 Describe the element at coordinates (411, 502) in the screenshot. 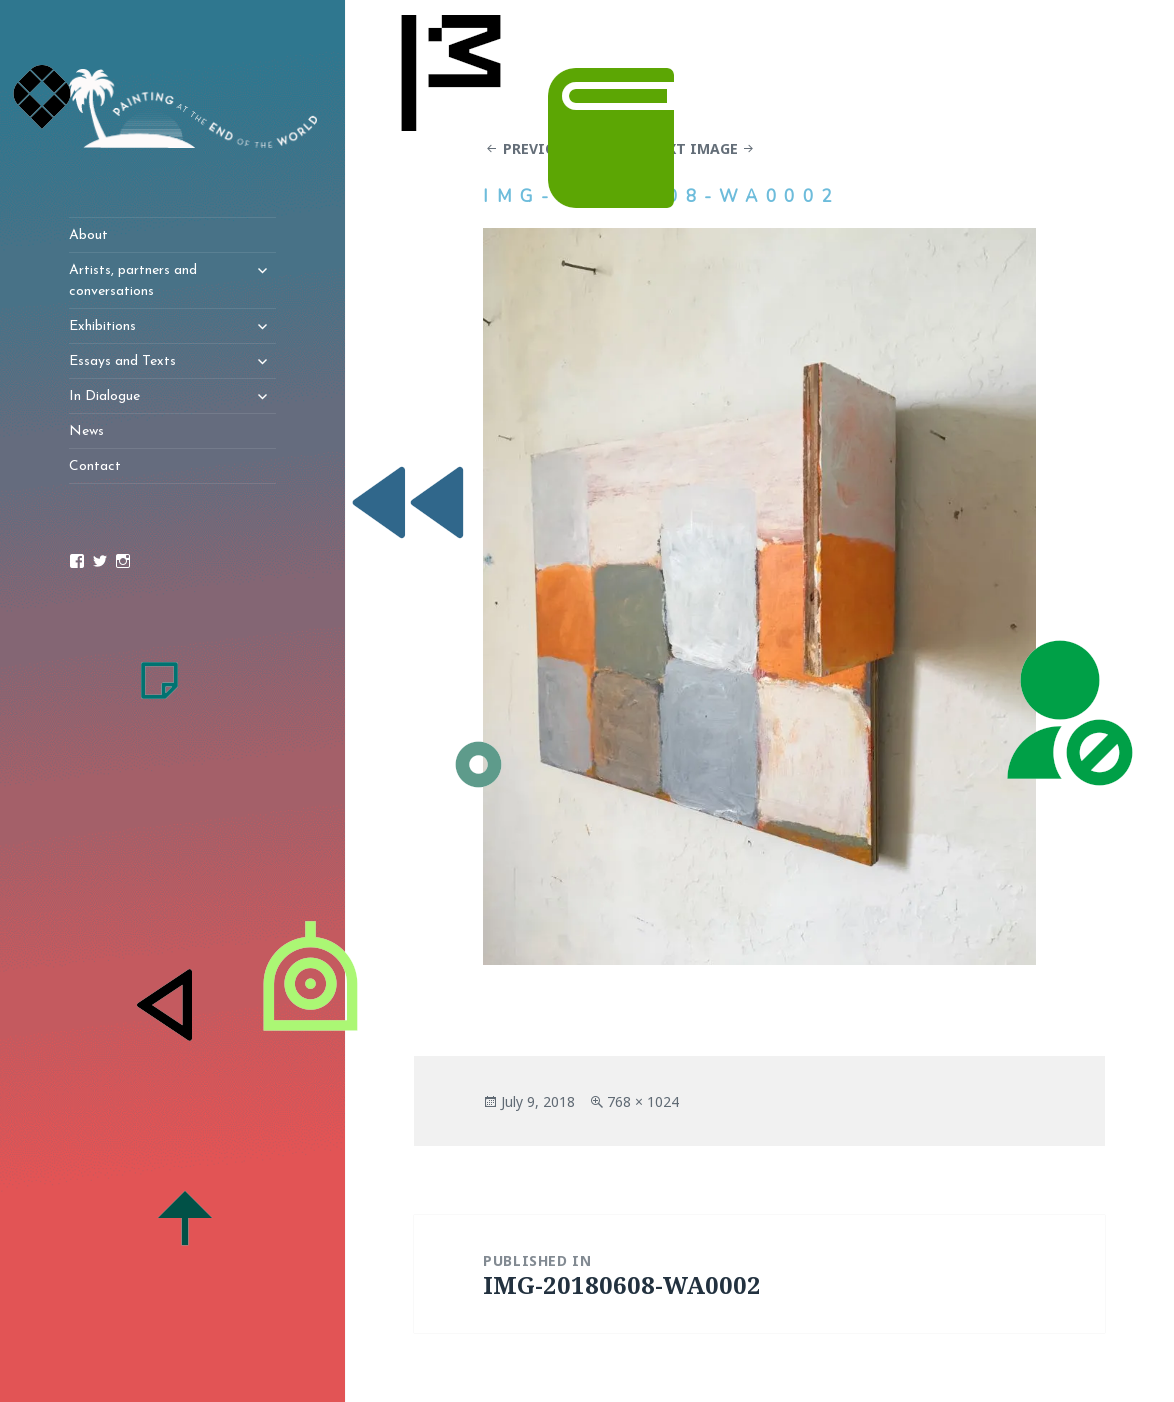

I see `rewind or skip backward in media playback` at that location.